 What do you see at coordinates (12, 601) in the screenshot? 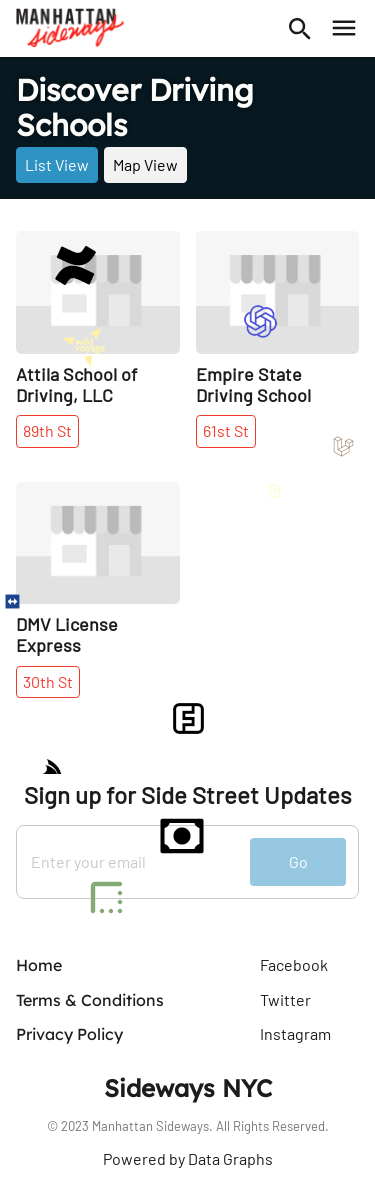
I see `flip image horizontally` at bounding box center [12, 601].